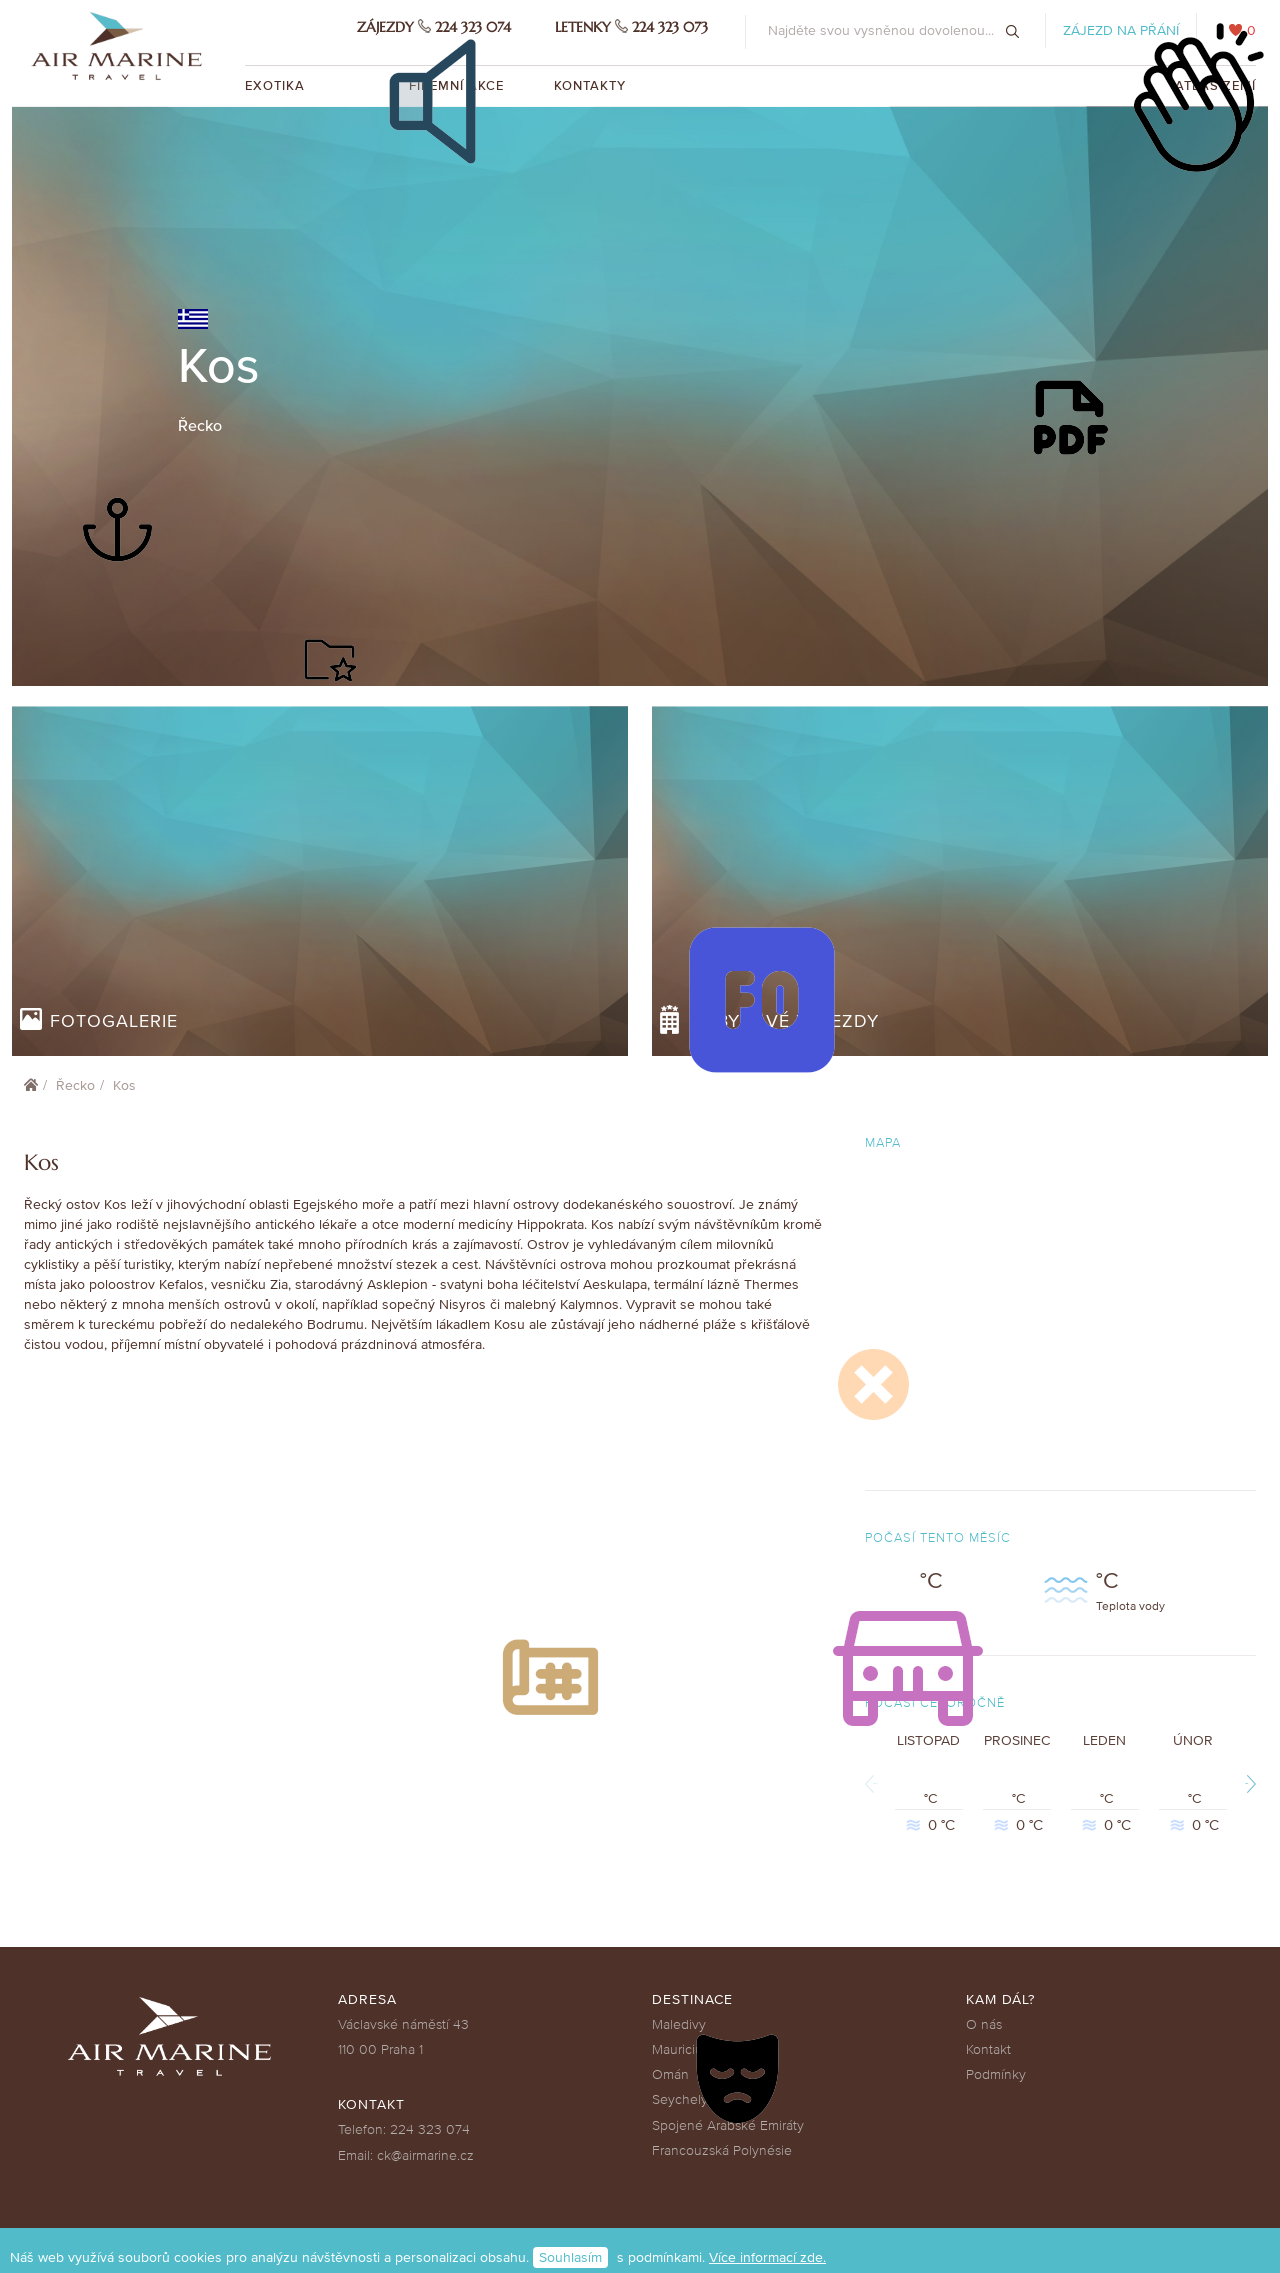 The width and height of the screenshot is (1280, 2273). Describe the element at coordinates (908, 1671) in the screenshot. I see `select vehicle type as jeep or SUV` at that location.